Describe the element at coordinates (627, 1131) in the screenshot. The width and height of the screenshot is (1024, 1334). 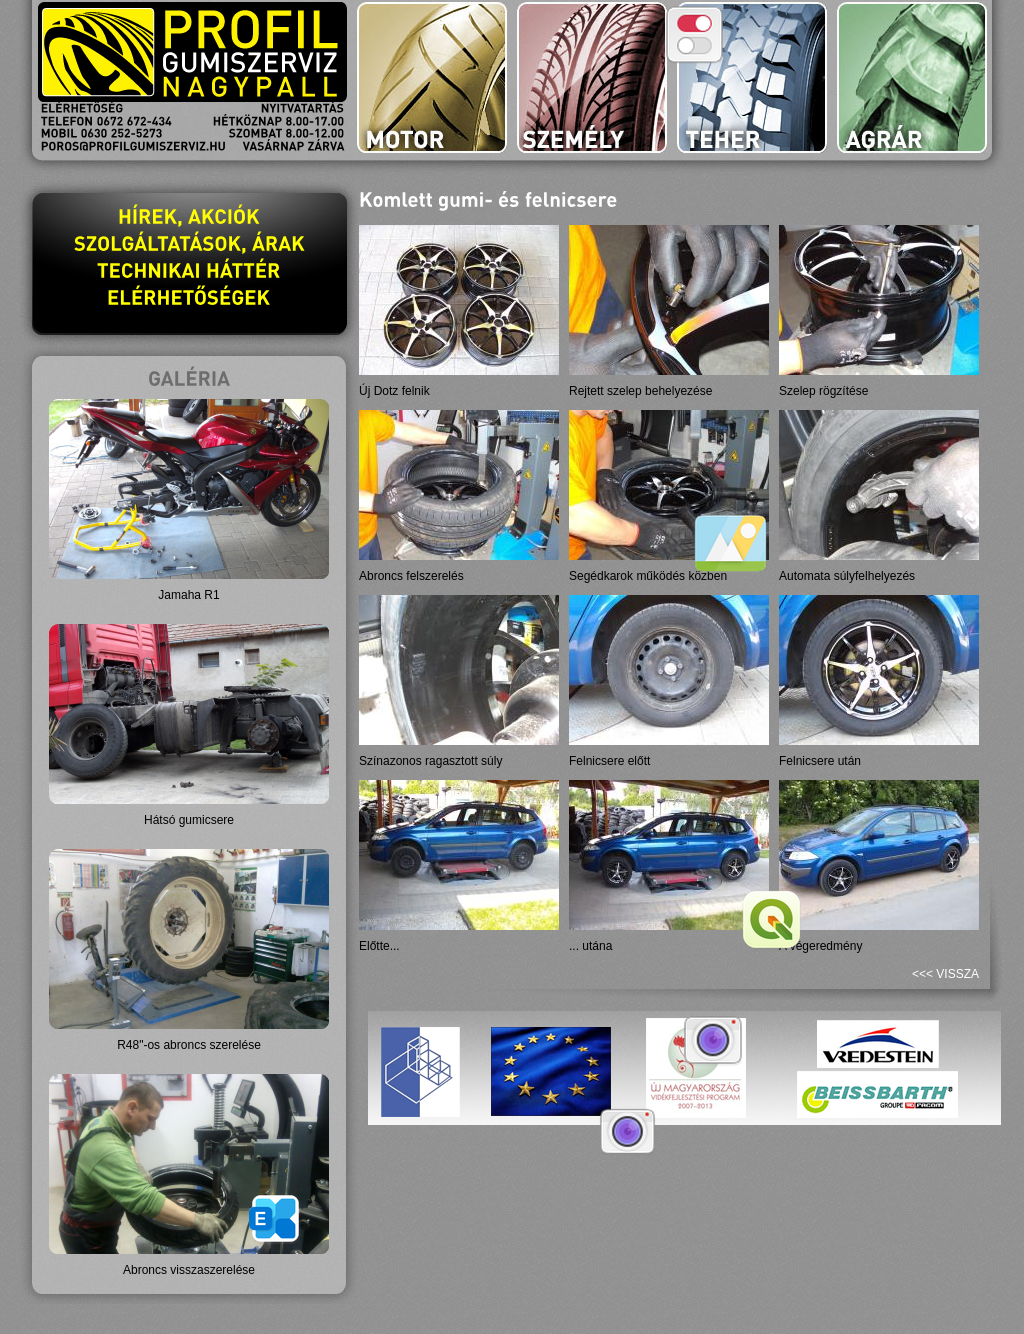
I see `open cheese webcam application` at that location.